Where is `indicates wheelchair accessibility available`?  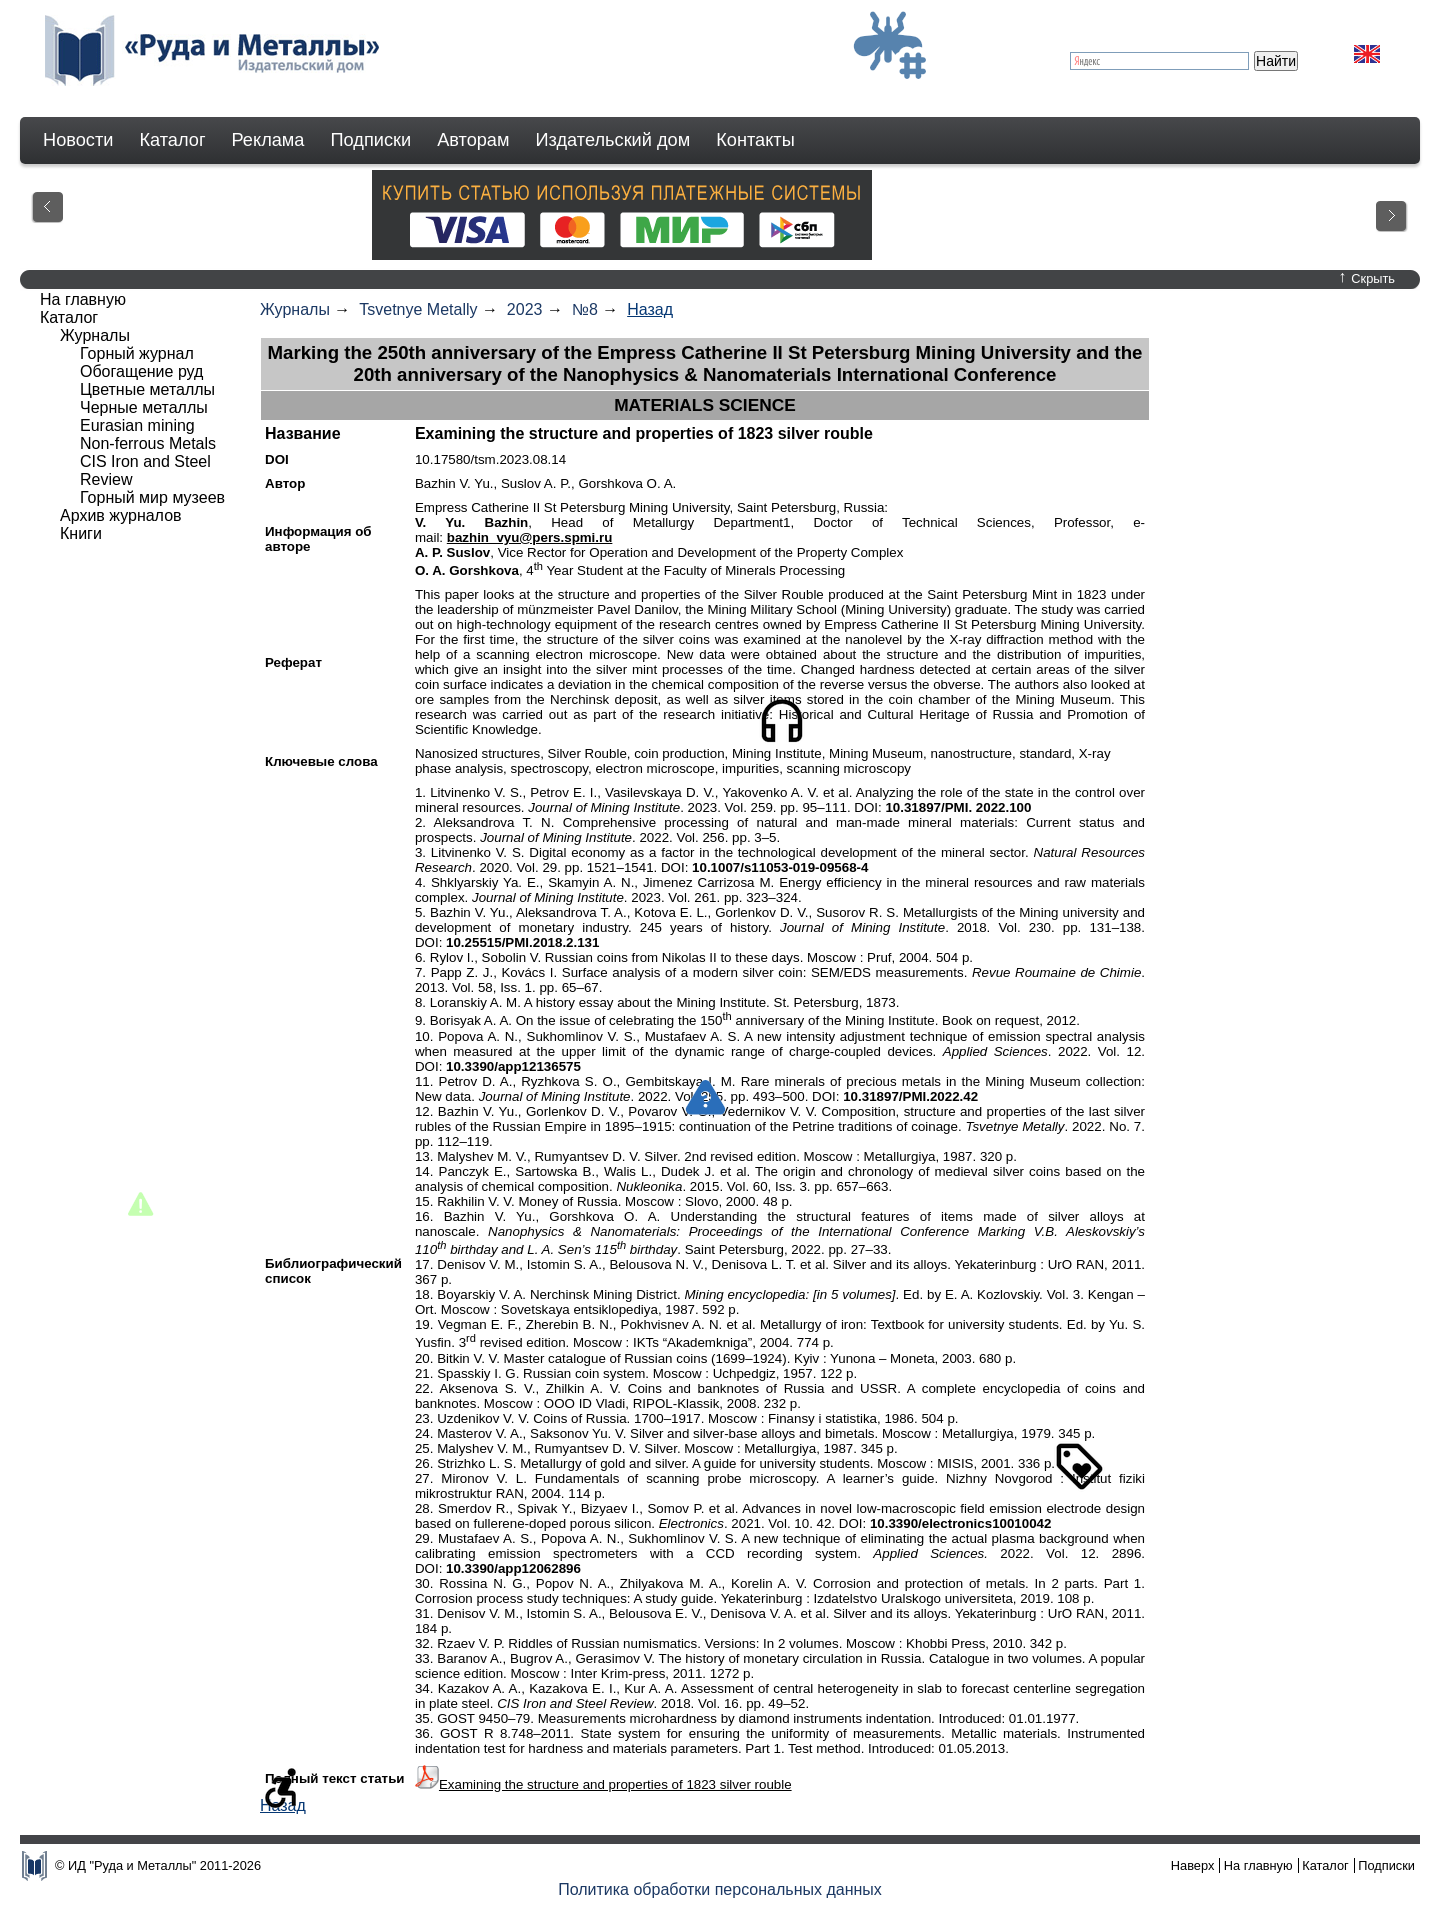
indicates wheelchair accessibility available is located at coordinates (279, 1787).